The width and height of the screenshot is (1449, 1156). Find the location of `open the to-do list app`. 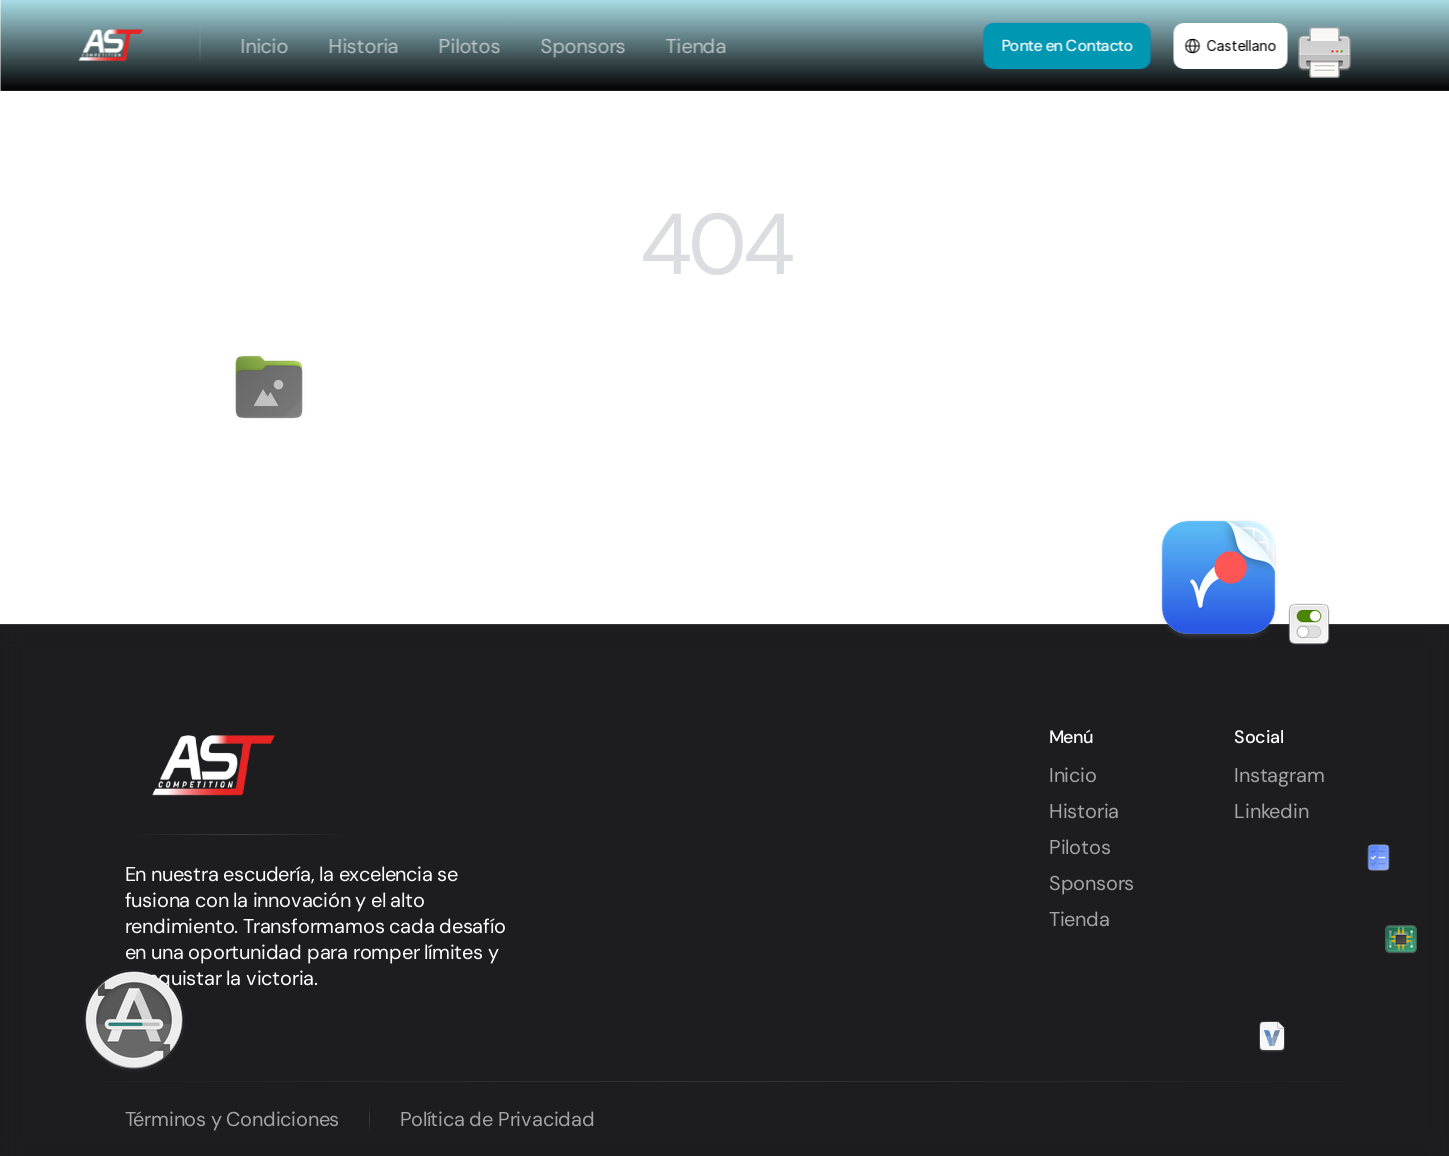

open the to-do list app is located at coordinates (1378, 857).